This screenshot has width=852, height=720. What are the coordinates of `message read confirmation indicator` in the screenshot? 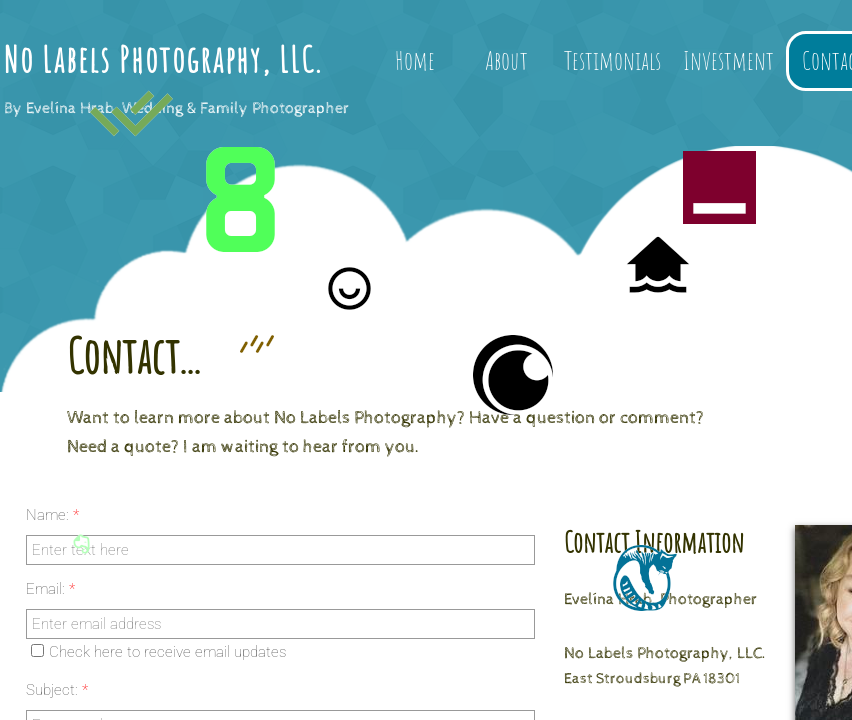 It's located at (131, 113).